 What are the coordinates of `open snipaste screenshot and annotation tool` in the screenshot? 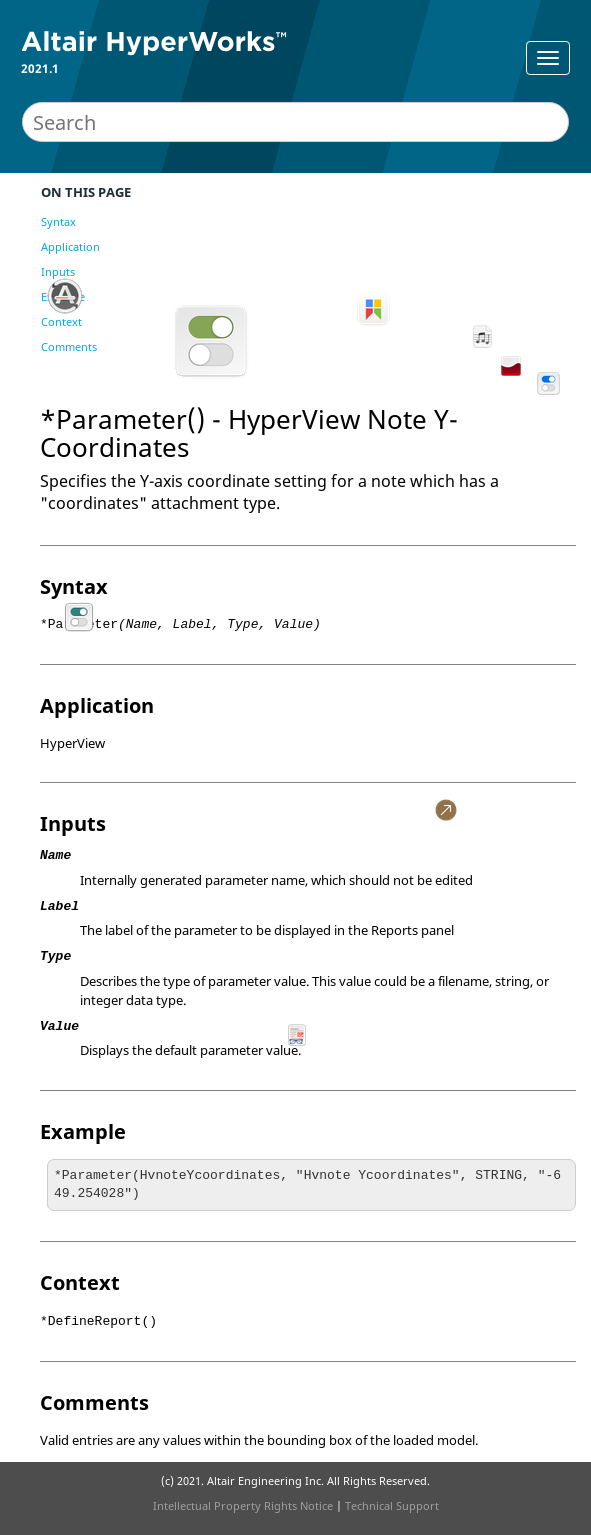 It's located at (373, 308).